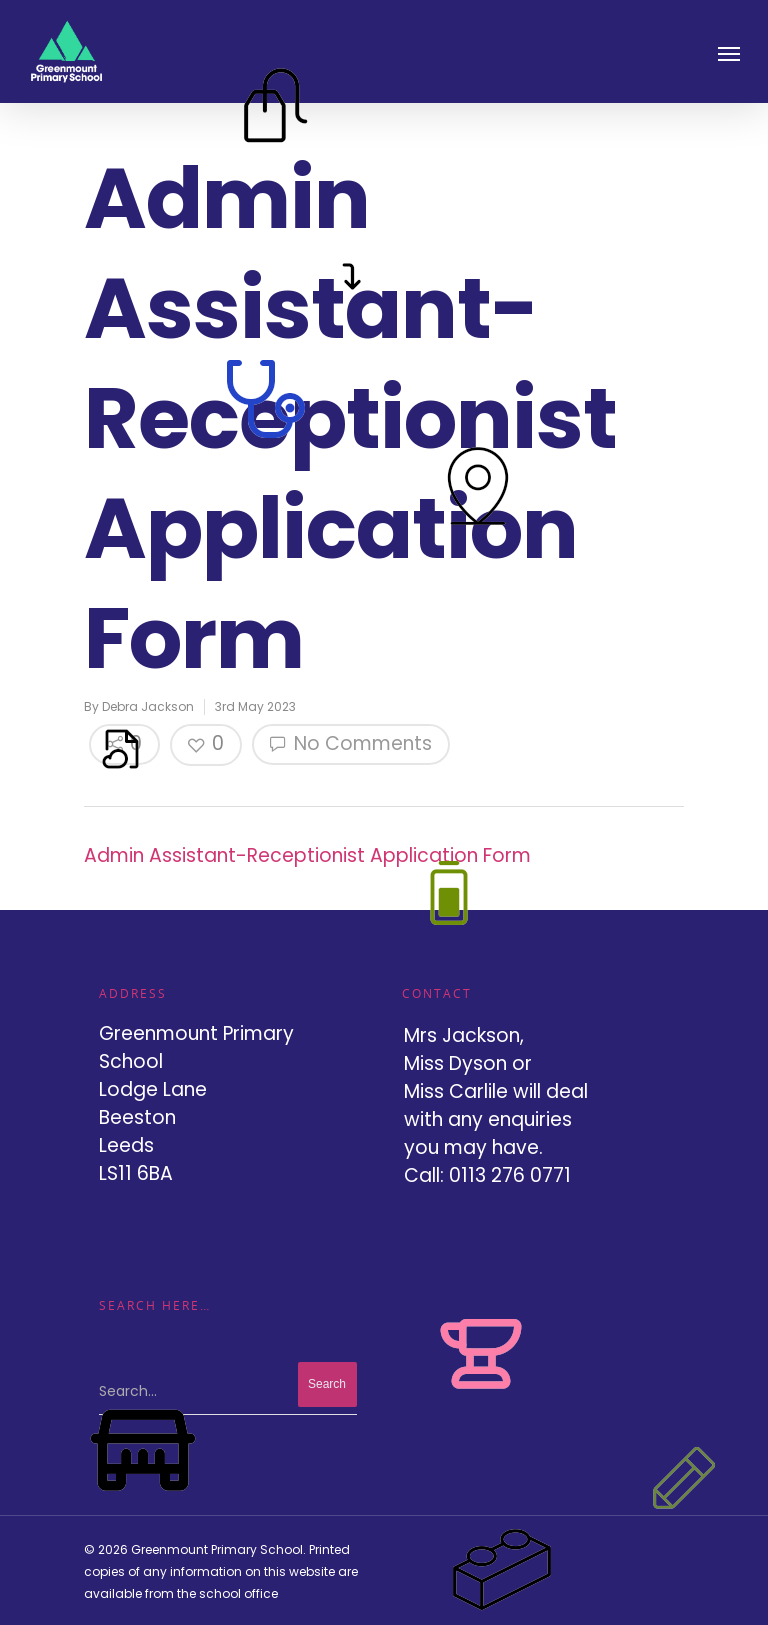 The height and width of the screenshot is (1625, 768). What do you see at coordinates (260, 396) in the screenshot?
I see `access health or medical features` at bounding box center [260, 396].